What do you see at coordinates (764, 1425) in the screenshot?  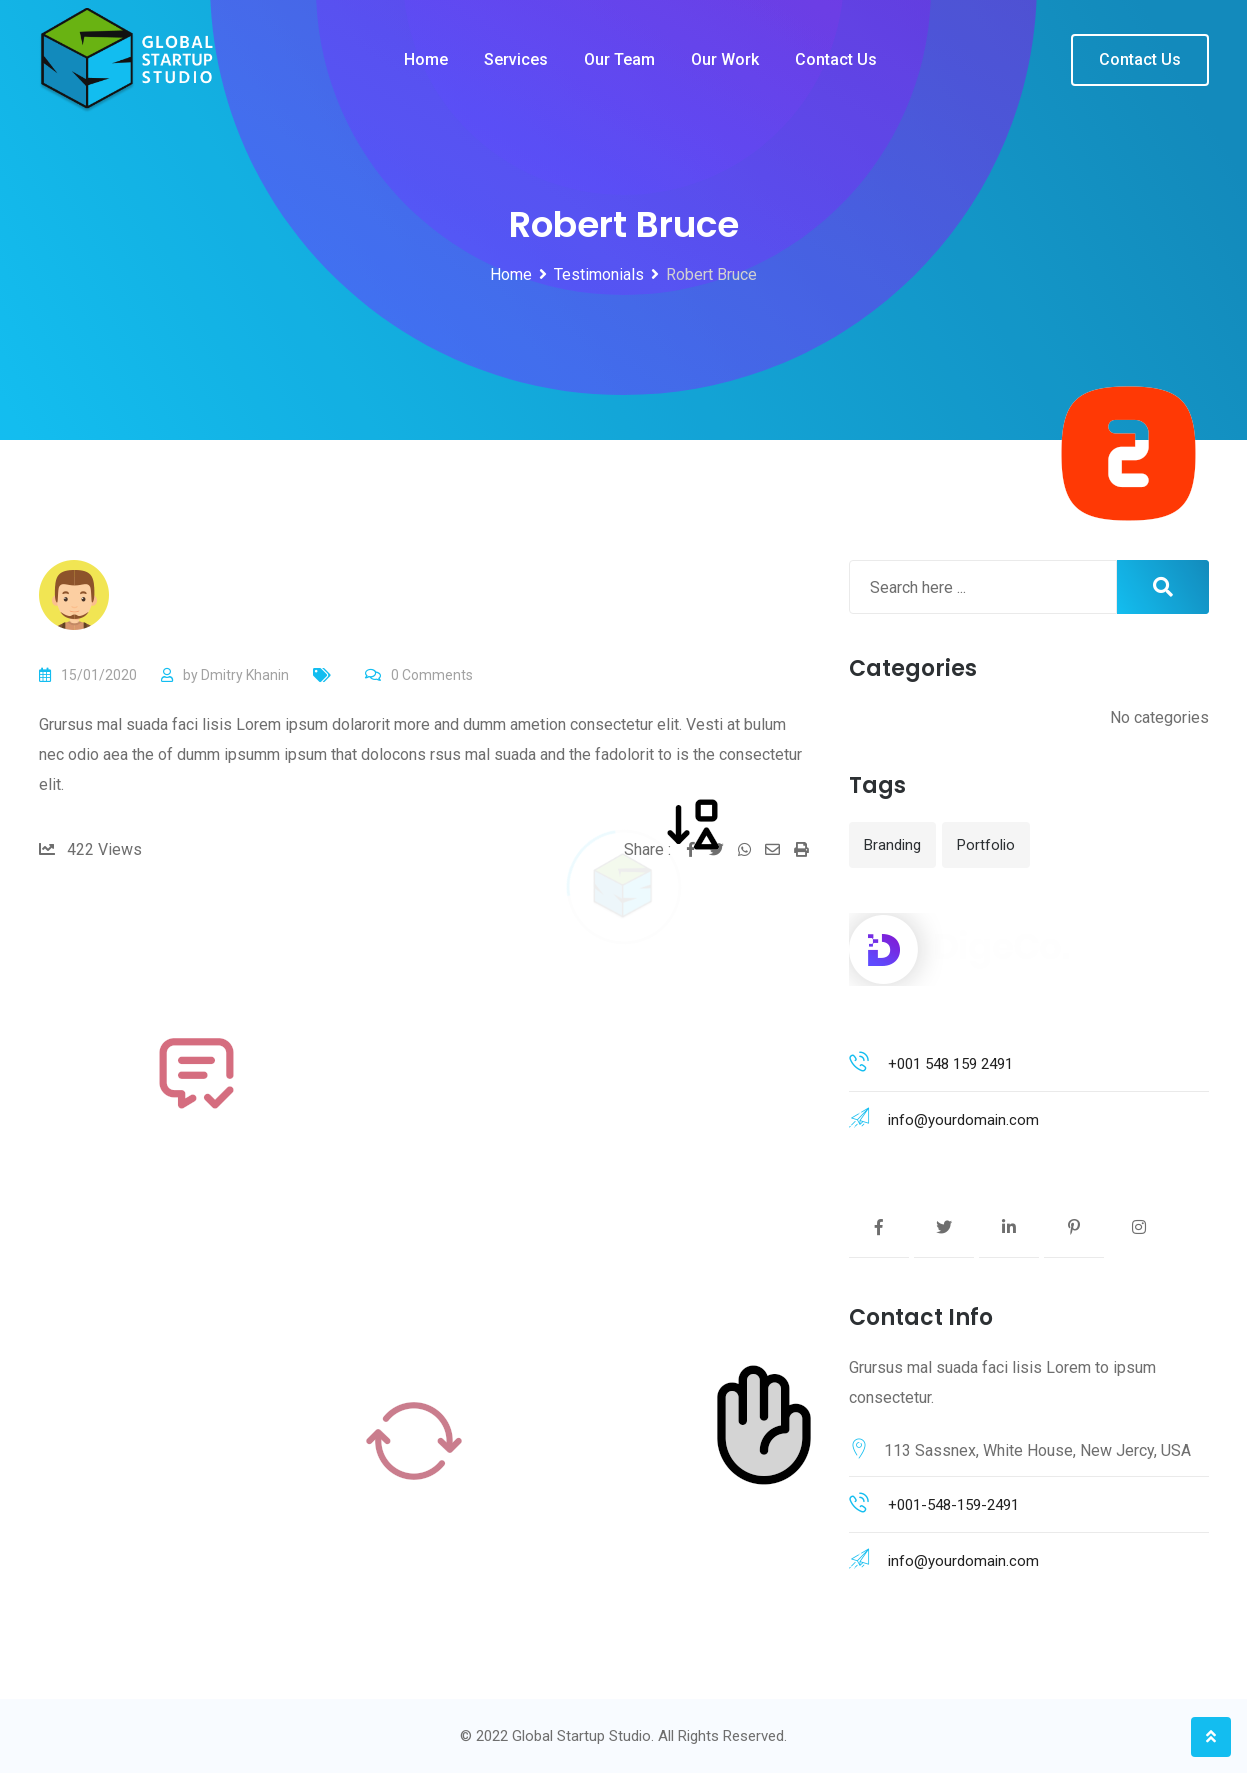 I see `stop or pause an action` at bounding box center [764, 1425].